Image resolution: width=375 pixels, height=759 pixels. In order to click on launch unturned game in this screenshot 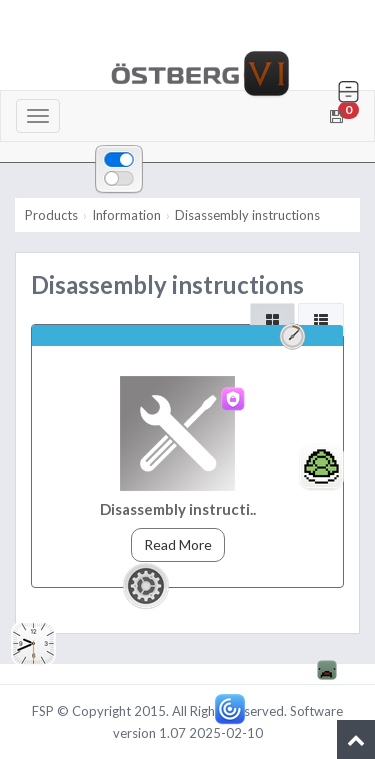, I will do `click(327, 670)`.